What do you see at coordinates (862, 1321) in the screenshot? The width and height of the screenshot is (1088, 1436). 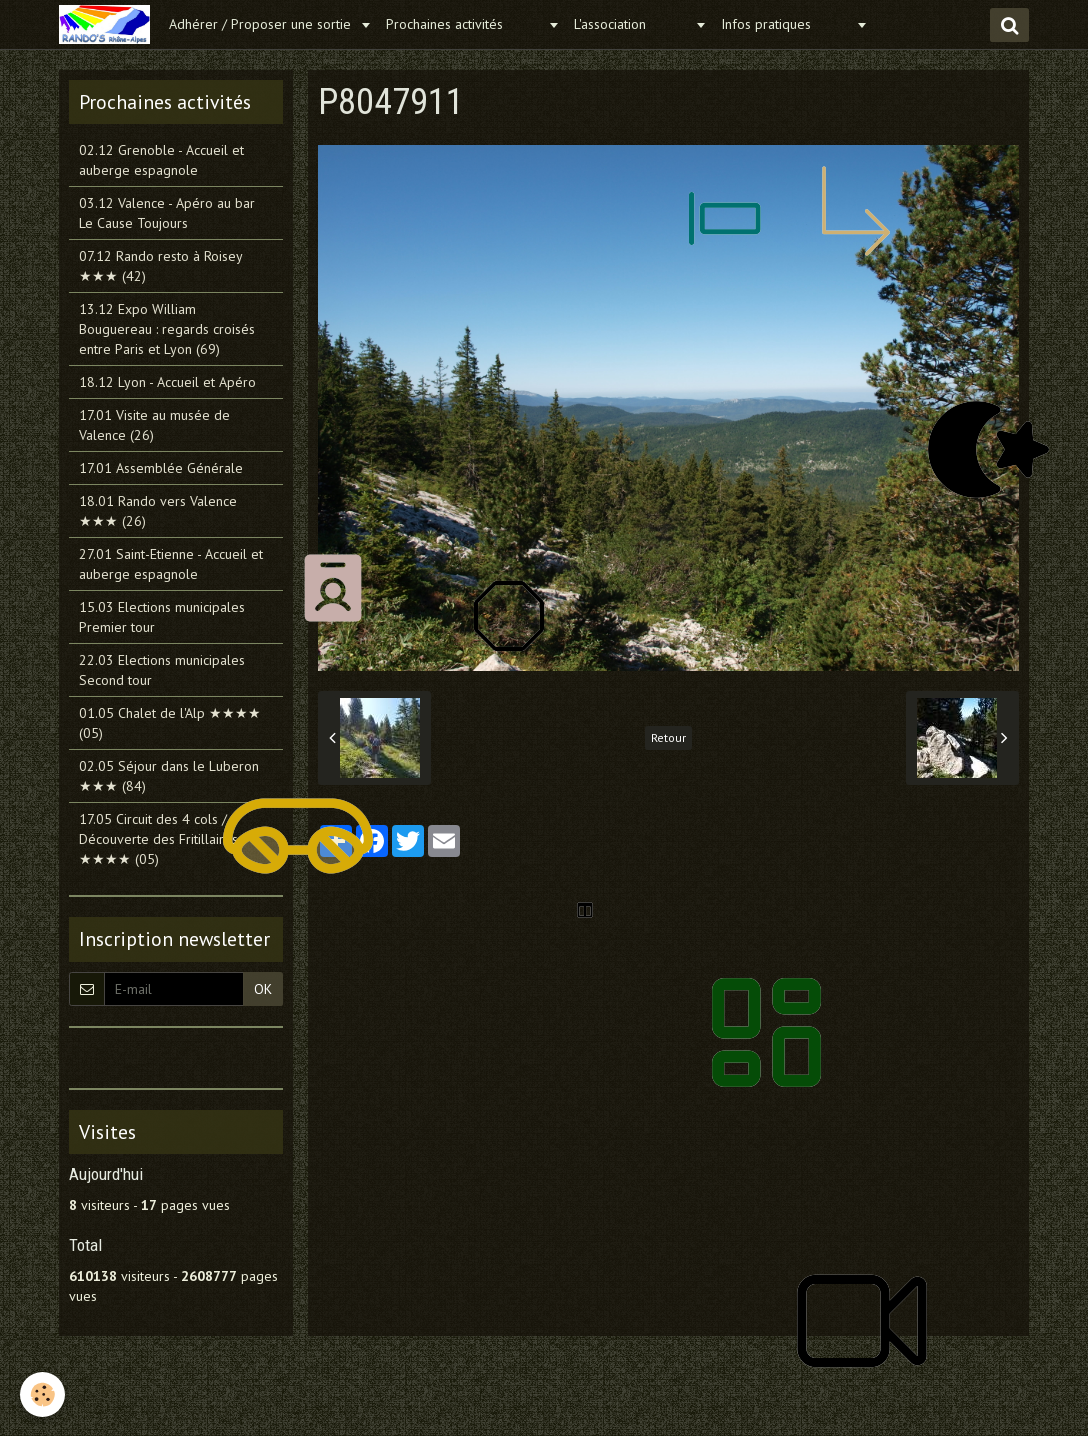 I see `start a video call` at bounding box center [862, 1321].